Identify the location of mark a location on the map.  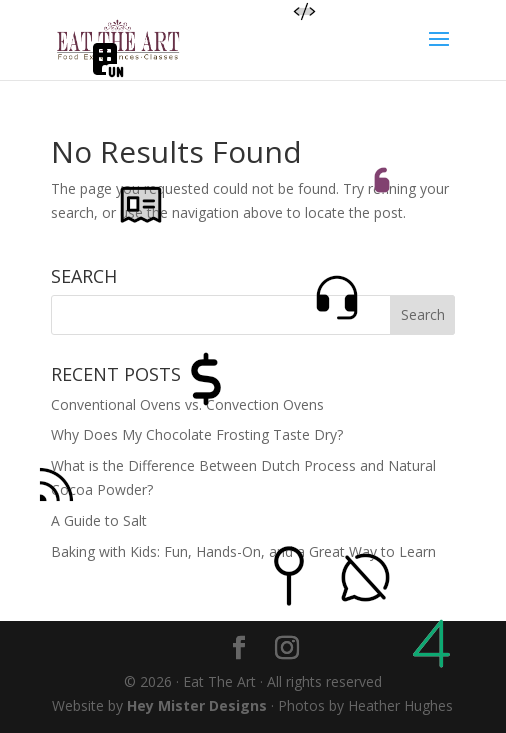
(289, 576).